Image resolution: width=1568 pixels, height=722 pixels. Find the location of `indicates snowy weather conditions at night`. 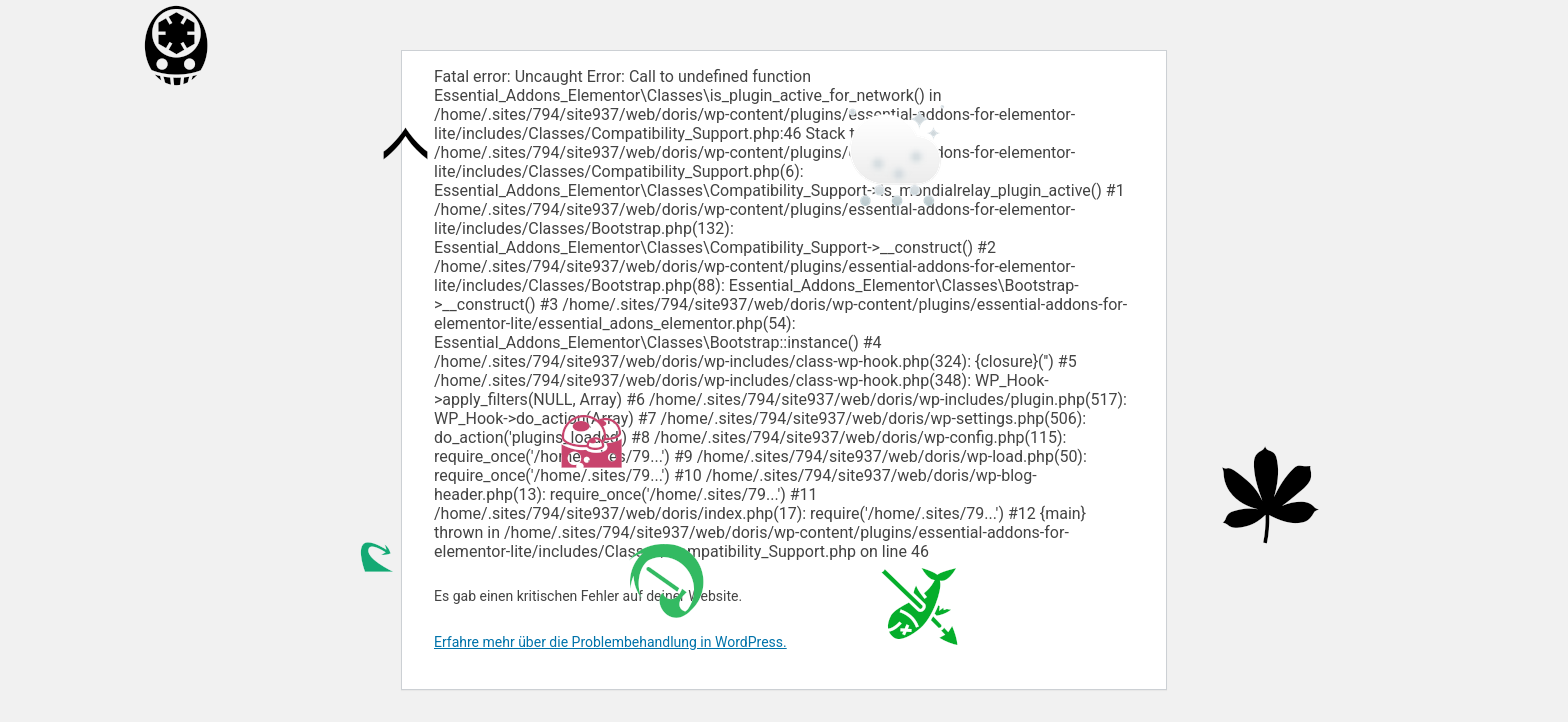

indicates snowy weather conditions at night is located at coordinates (896, 155).